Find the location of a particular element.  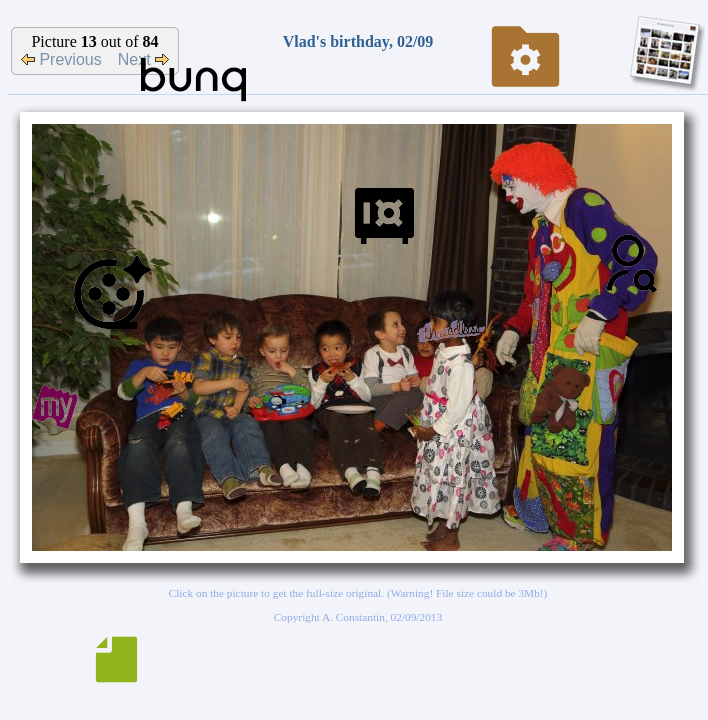

access secure storage or vault is located at coordinates (384, 214).